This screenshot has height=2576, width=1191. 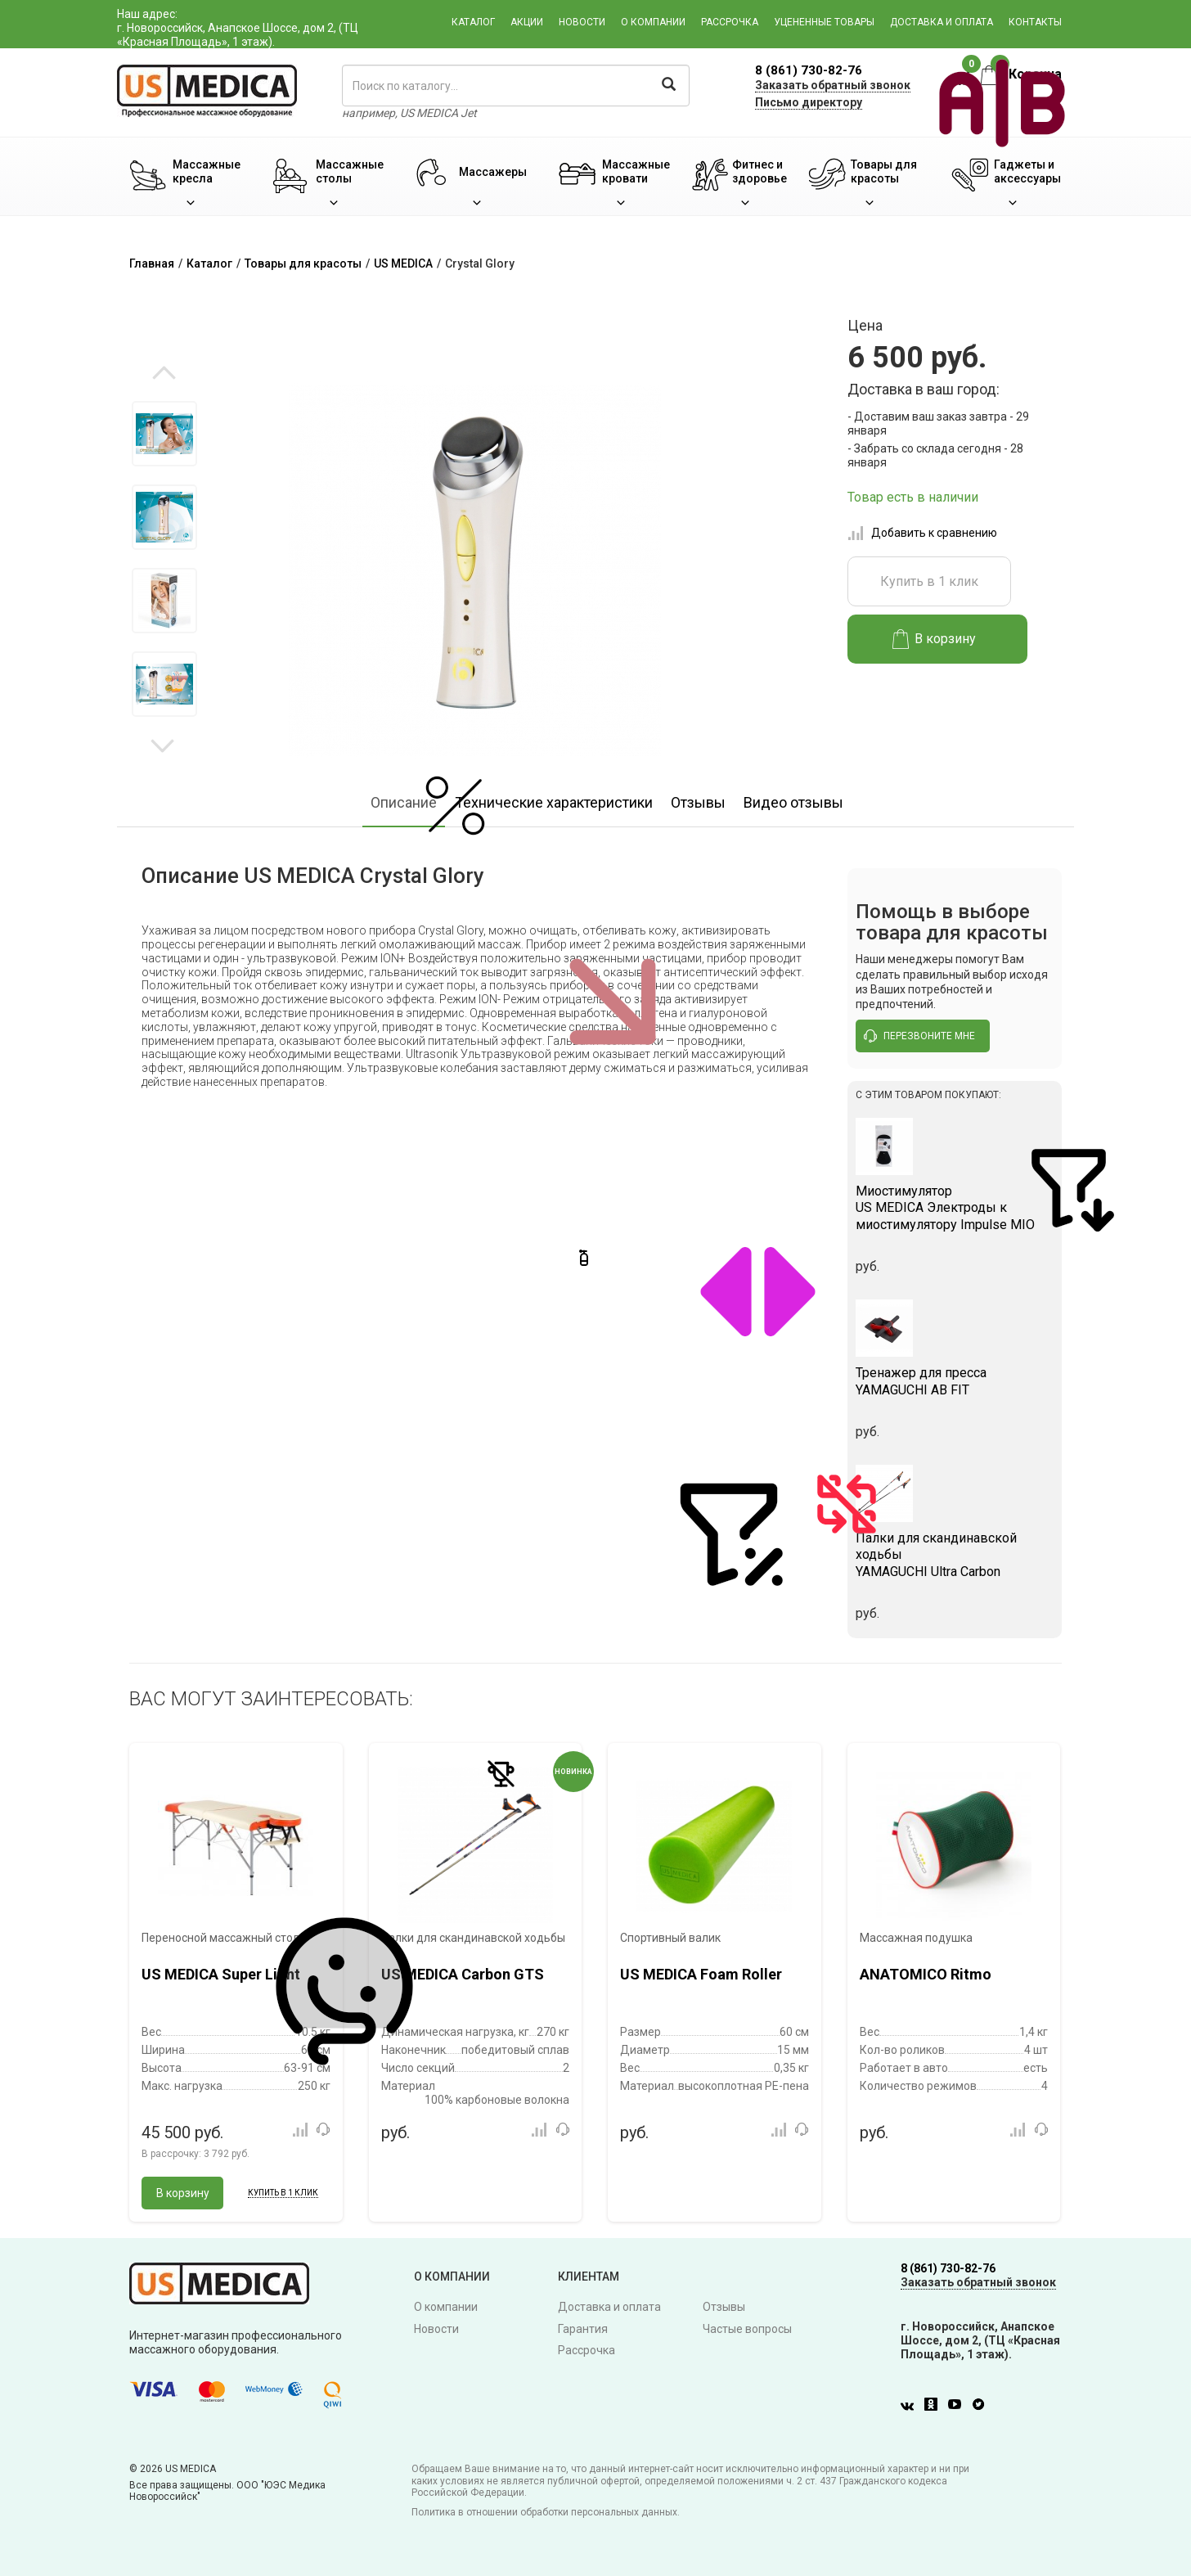 What do you see at coordinates (584, 1258) in the screenshot?
I see `access scuba diving equipment or gear` at bounding box center [584, 1258].